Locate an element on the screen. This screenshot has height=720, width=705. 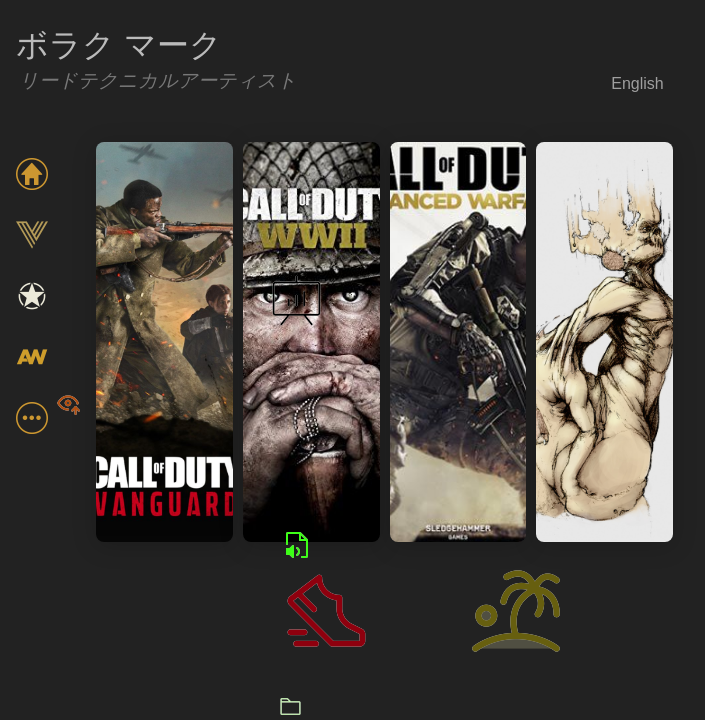
increase visibility or show more details is located at coordinates (68, 403).